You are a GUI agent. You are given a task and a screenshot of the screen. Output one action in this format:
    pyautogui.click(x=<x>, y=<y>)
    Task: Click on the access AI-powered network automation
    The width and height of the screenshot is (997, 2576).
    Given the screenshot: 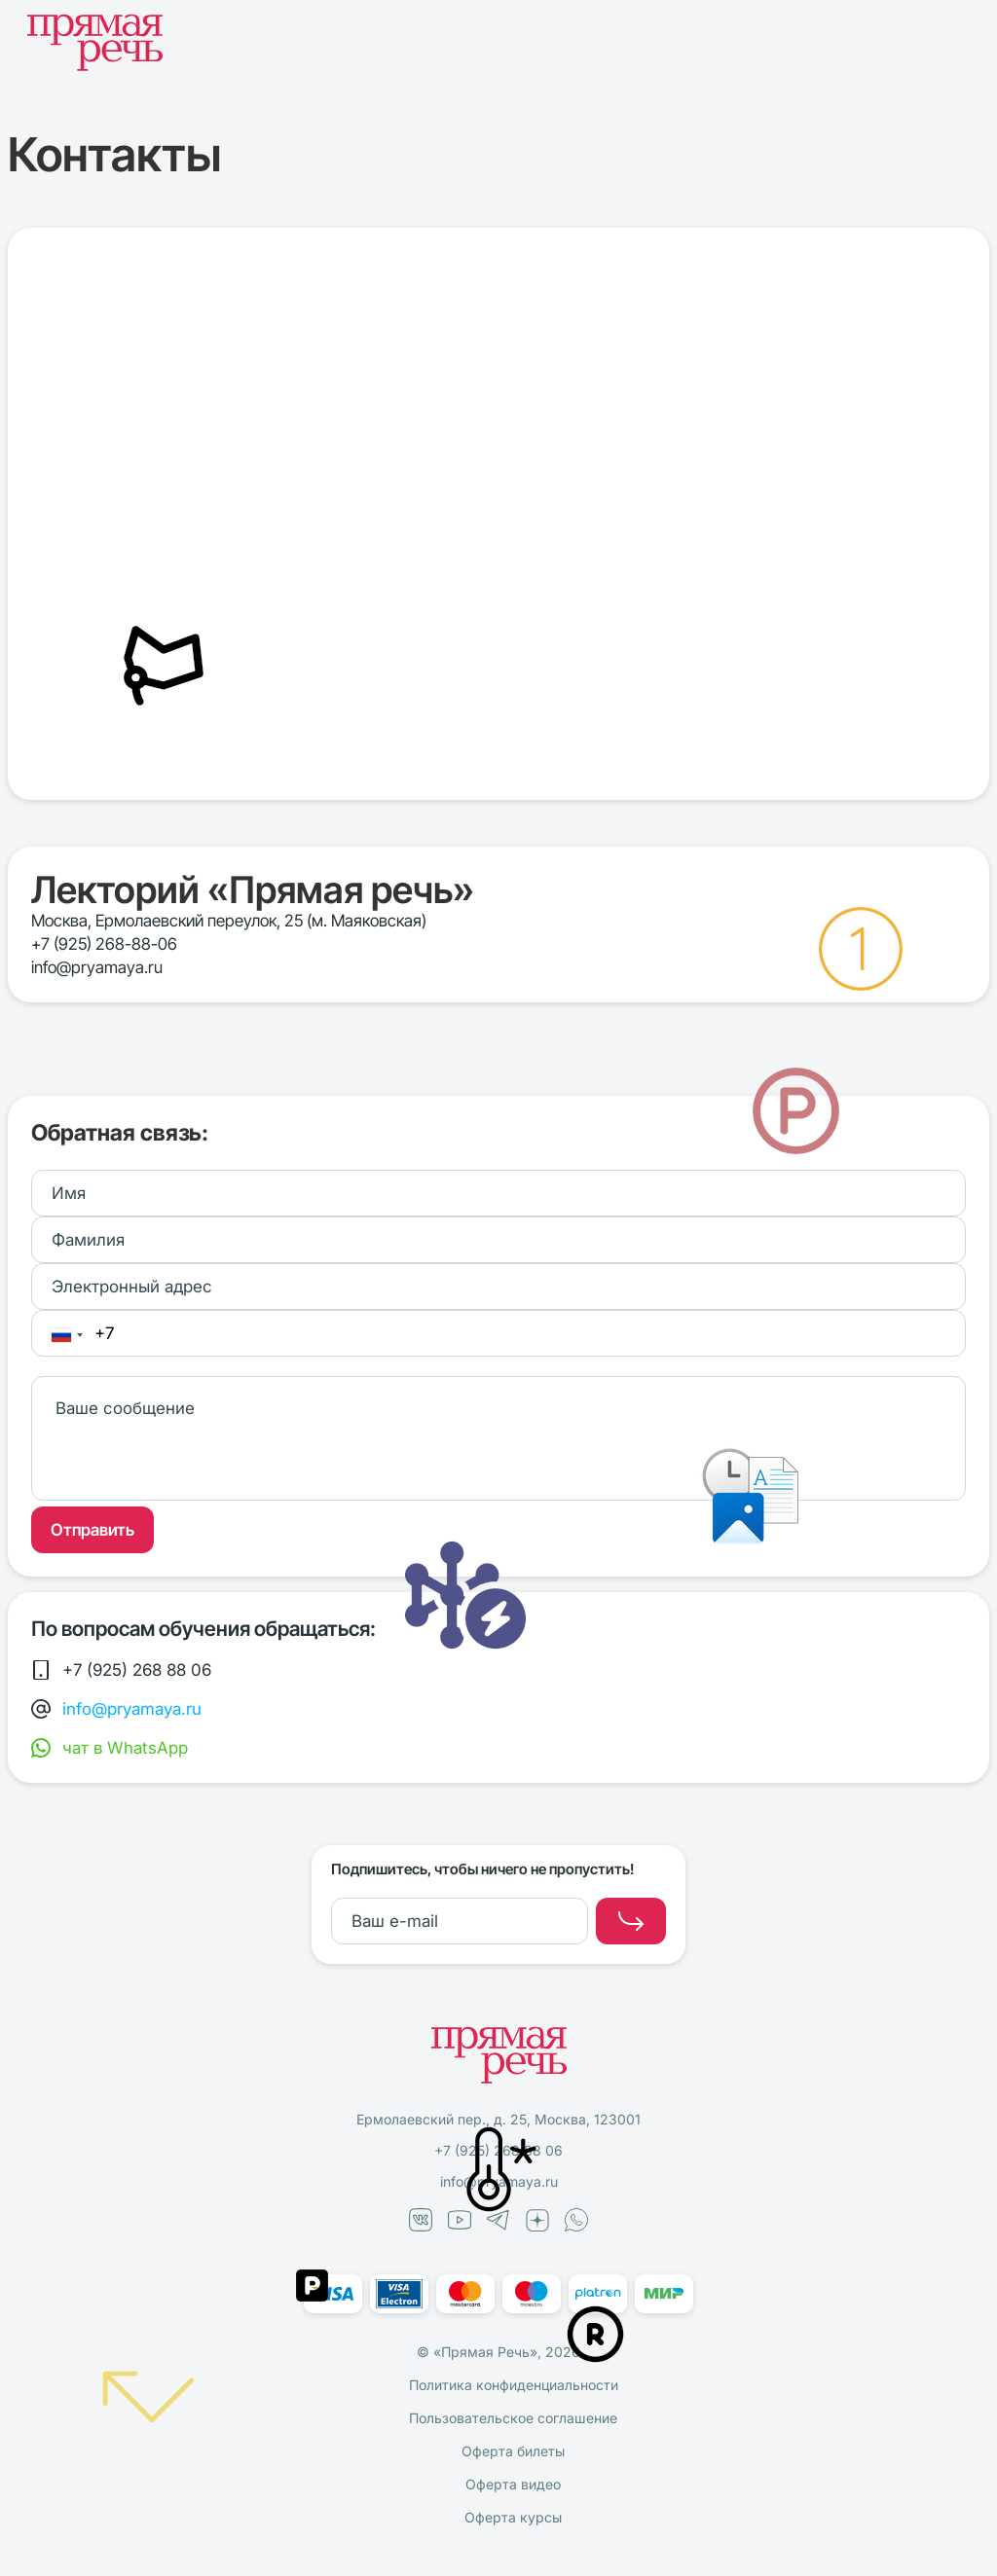 What is the action you would take?
    pyautogui.click(x=465, y=1595)
    